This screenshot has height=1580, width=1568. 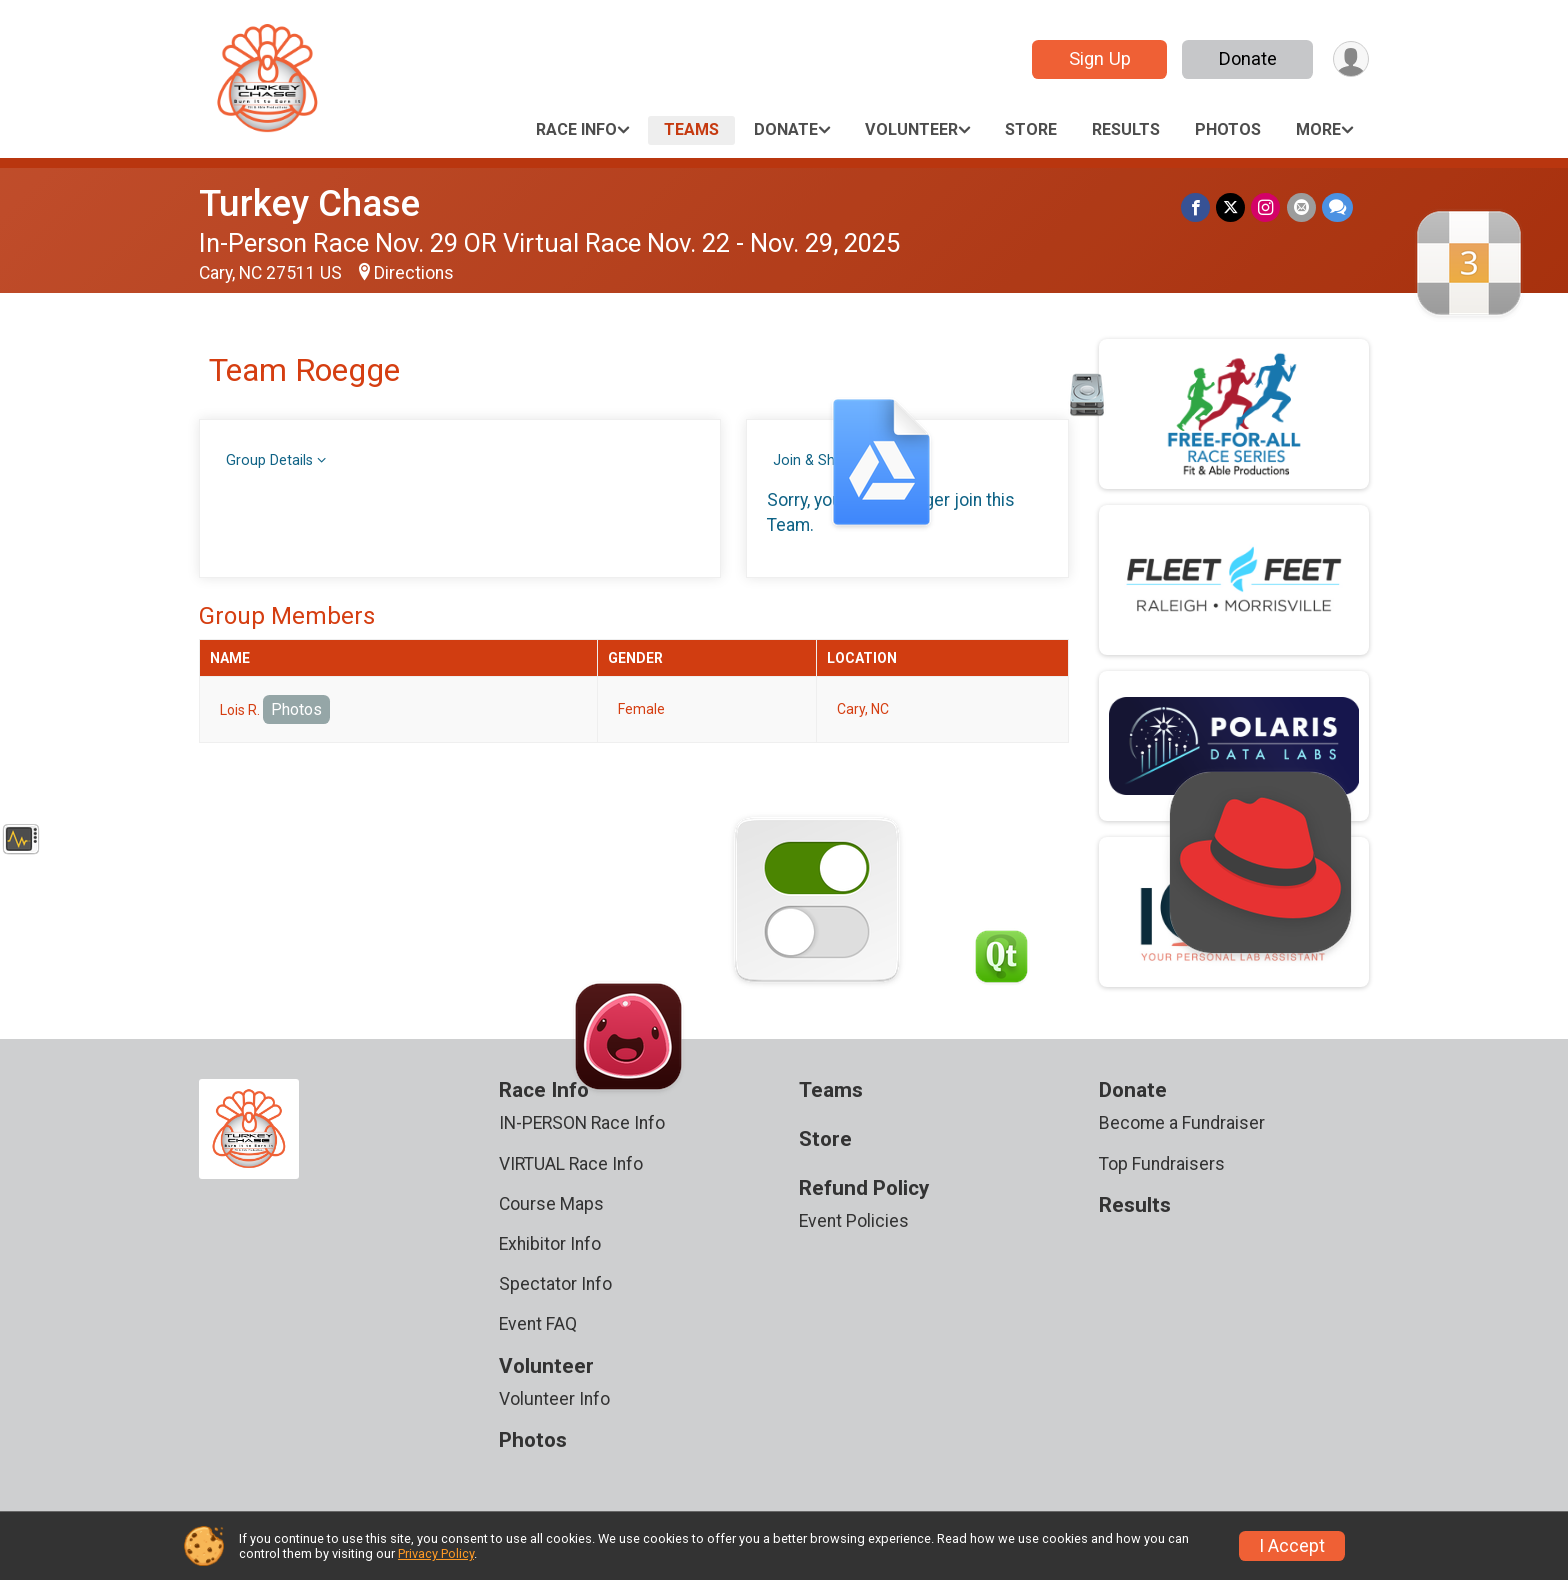 I want to click on open Red Hat Enterprise Linux application, so click(x=1260, y=862).